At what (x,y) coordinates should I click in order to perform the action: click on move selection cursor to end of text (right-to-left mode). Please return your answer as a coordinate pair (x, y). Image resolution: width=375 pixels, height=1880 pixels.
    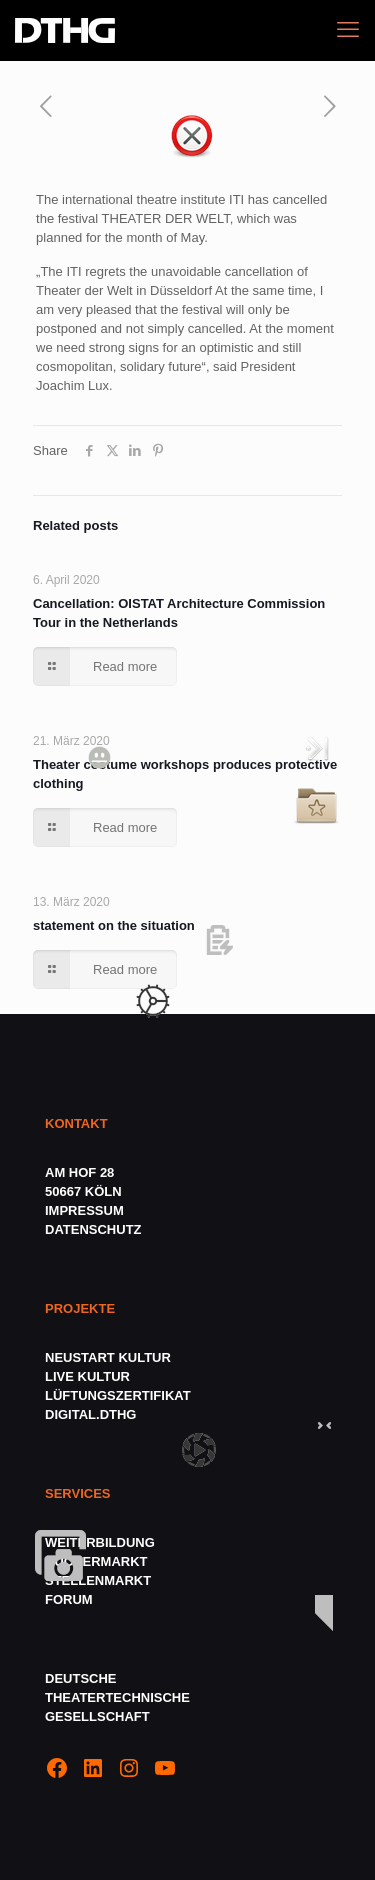
    Looking at the image, I should click on (324, 1613).